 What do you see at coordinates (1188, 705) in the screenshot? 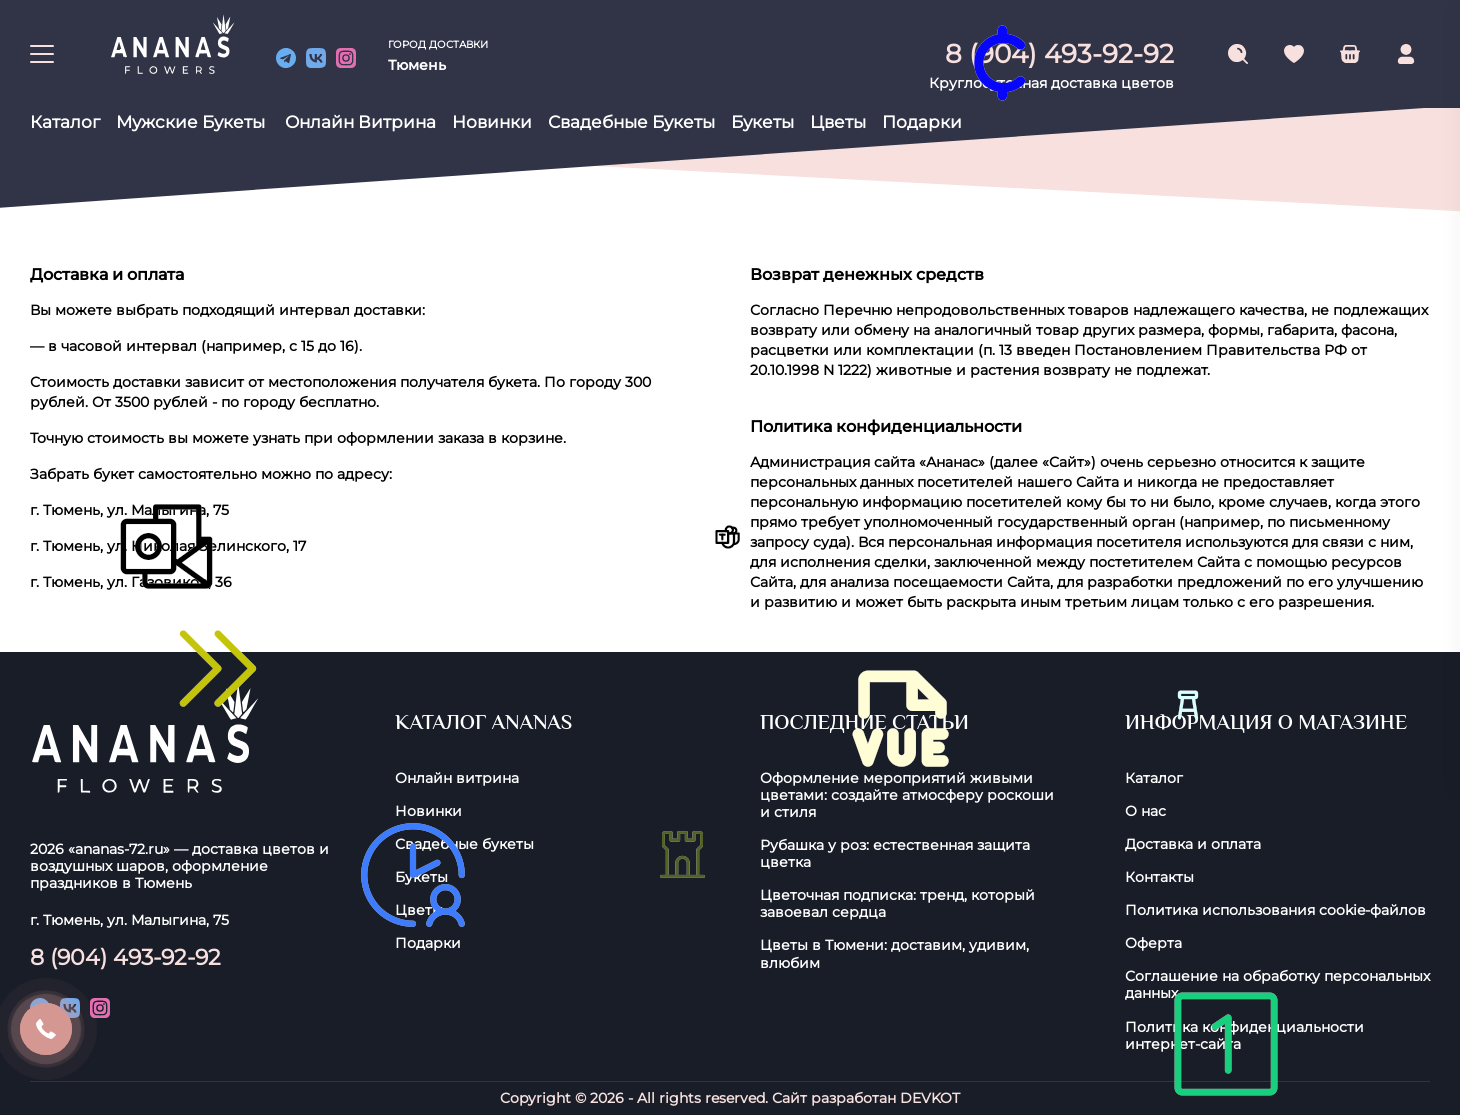
I see `browse furniture or seating options` at bounding box center [1188, 705].